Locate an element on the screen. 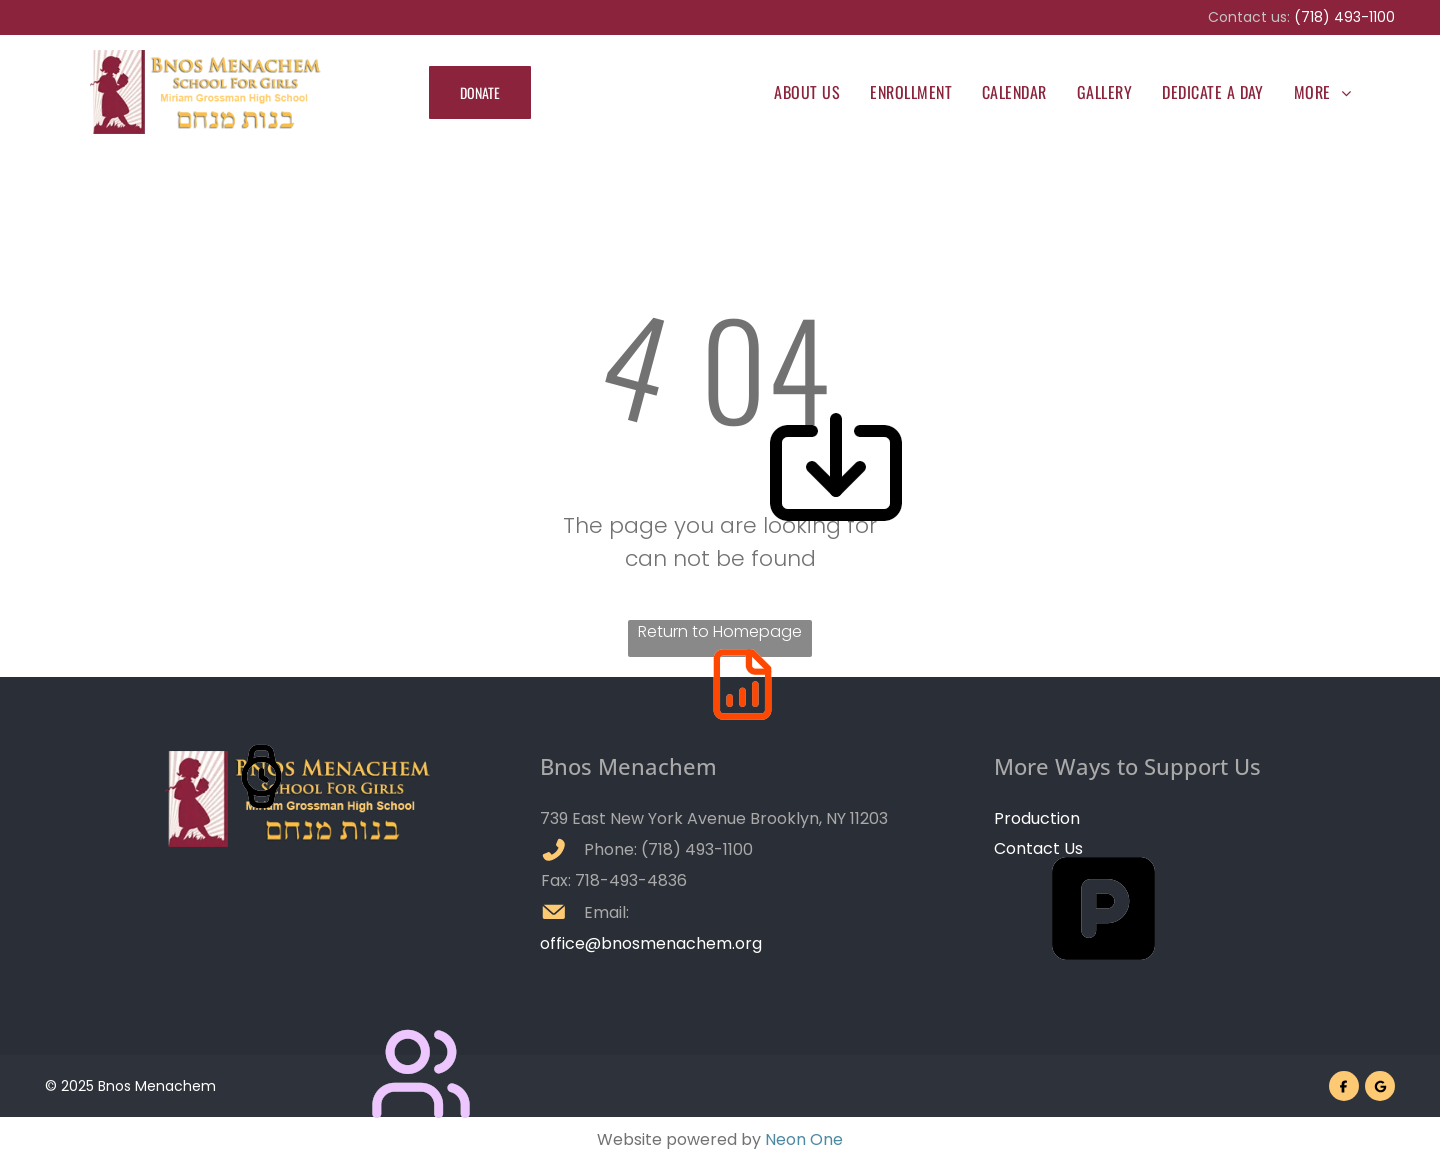  import a file or data into the app is located at coordinates (836, 473).